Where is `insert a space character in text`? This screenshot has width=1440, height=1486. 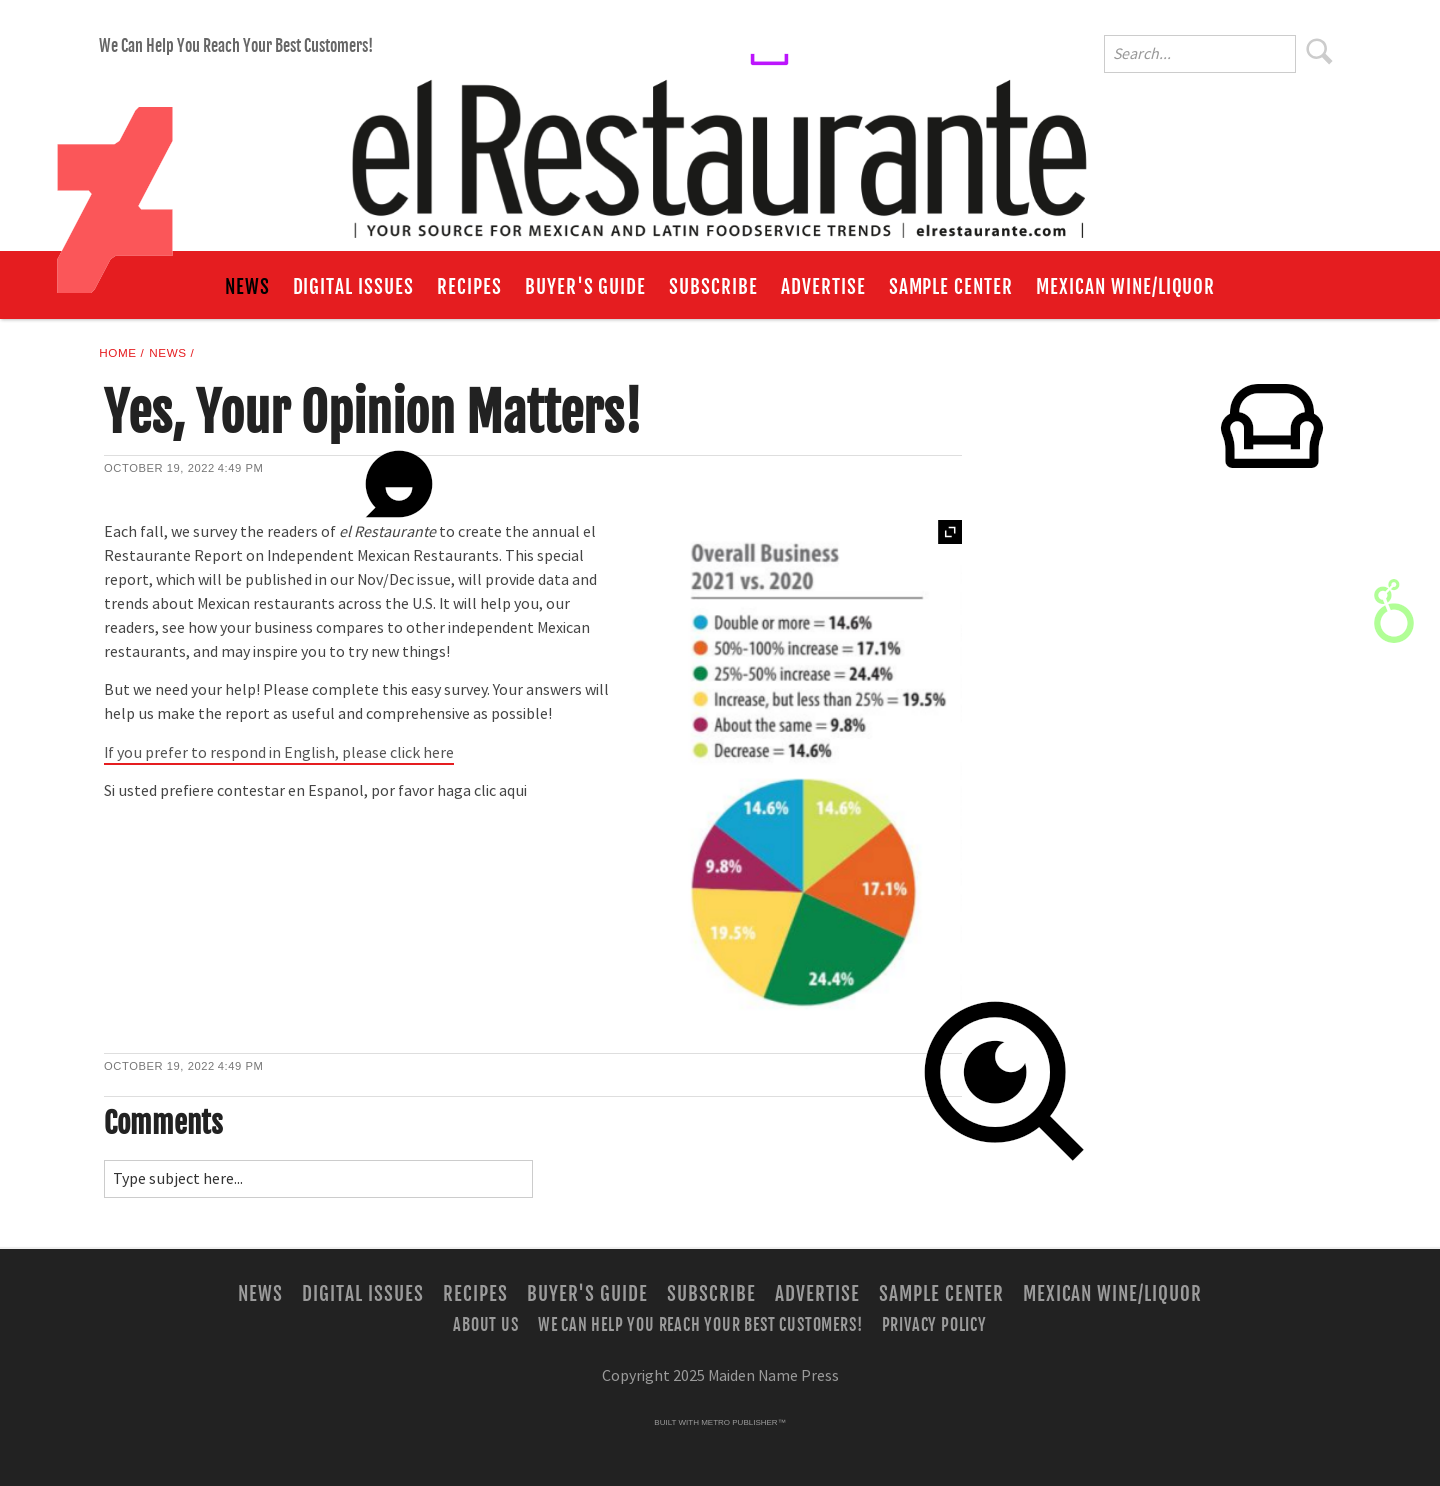
insert a space character in text is located at coordinates (769, 59).